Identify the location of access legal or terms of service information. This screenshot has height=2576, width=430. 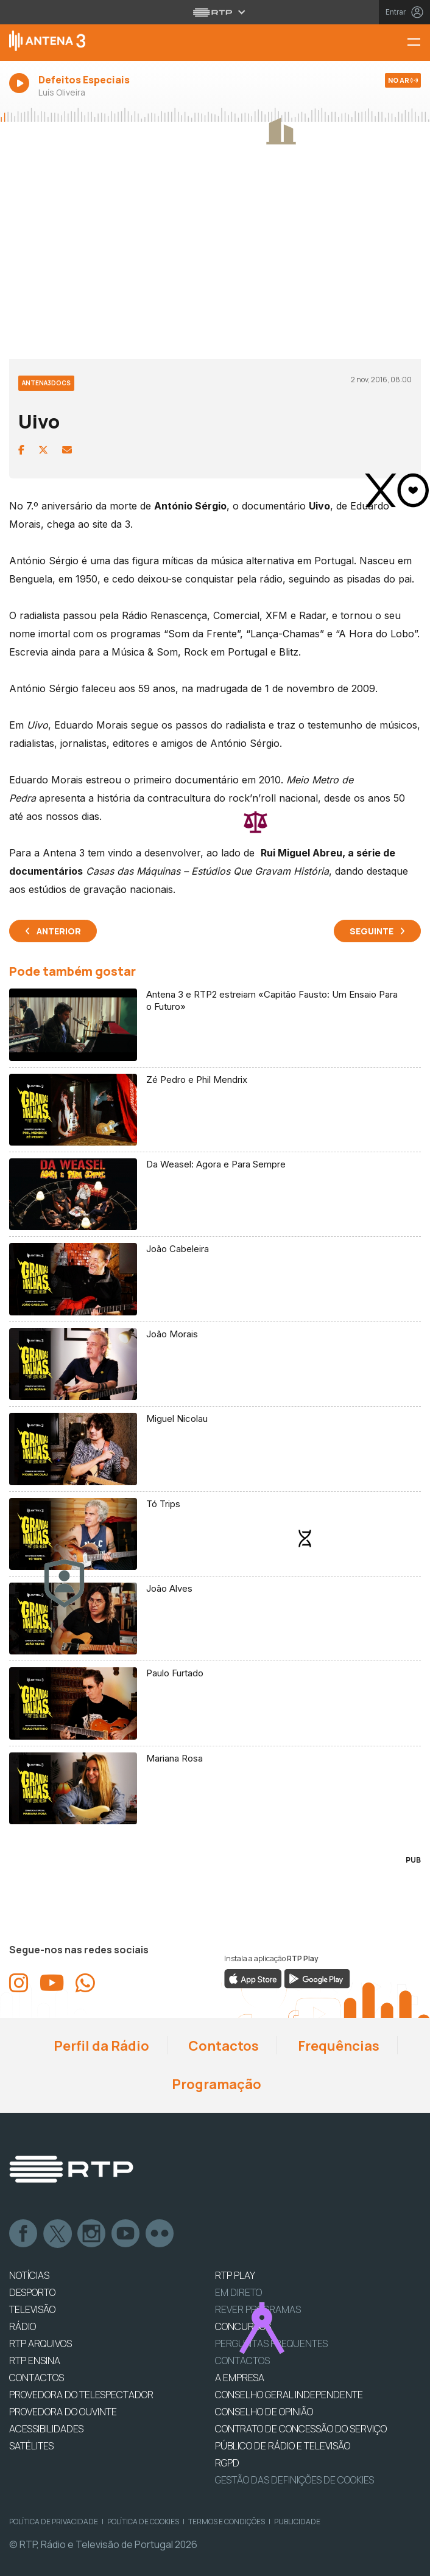
(255, 822).